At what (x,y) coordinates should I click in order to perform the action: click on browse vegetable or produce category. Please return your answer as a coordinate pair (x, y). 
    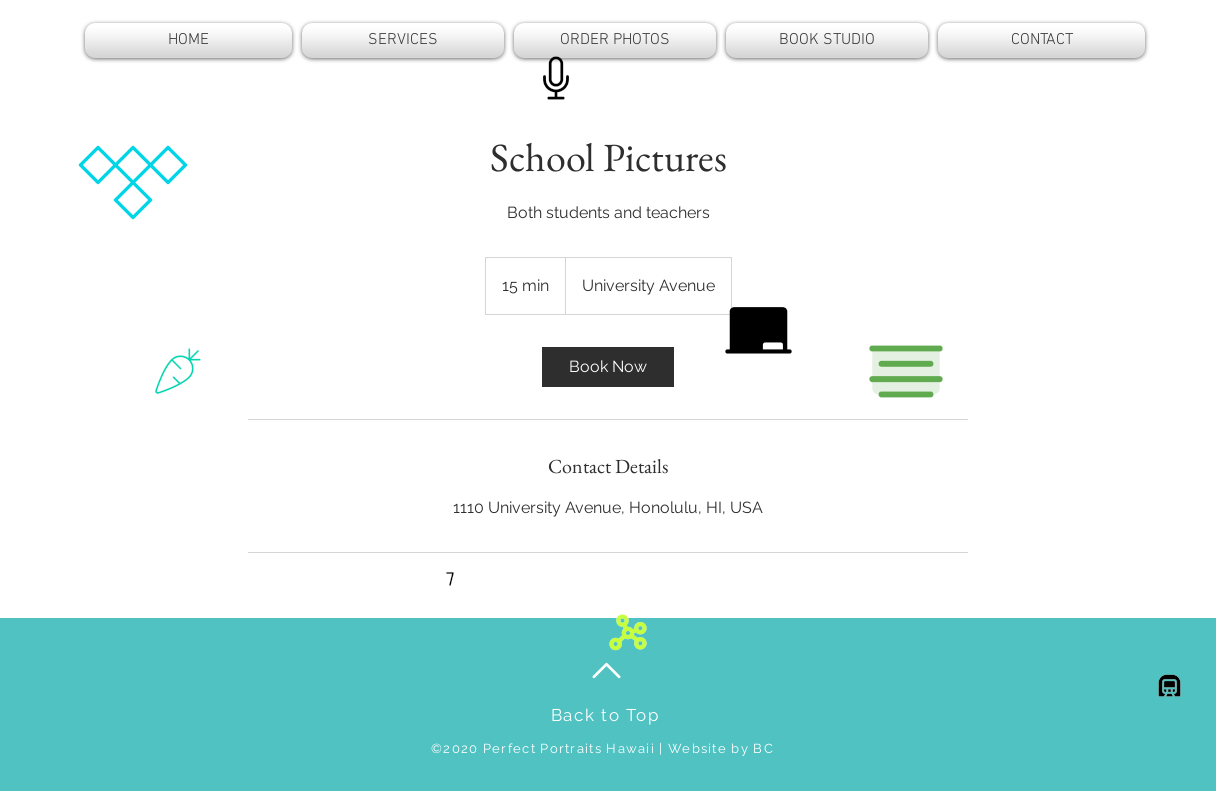
    Looking at the image, I should click on (177, 372).